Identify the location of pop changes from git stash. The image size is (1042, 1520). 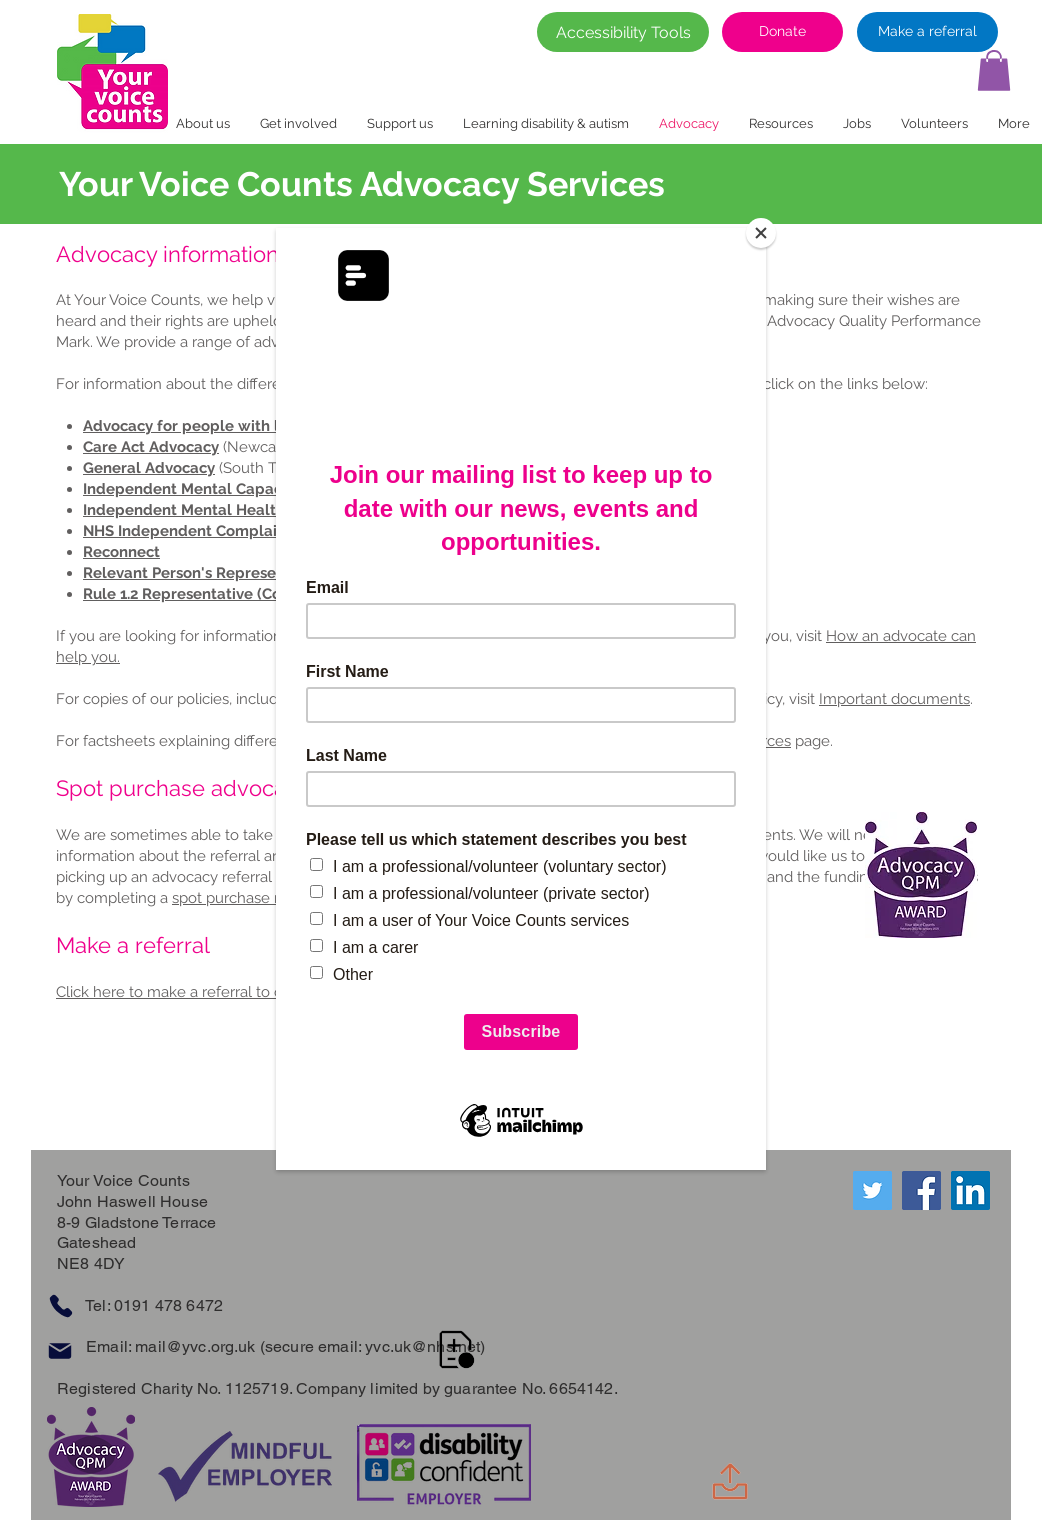
(731, 1480).